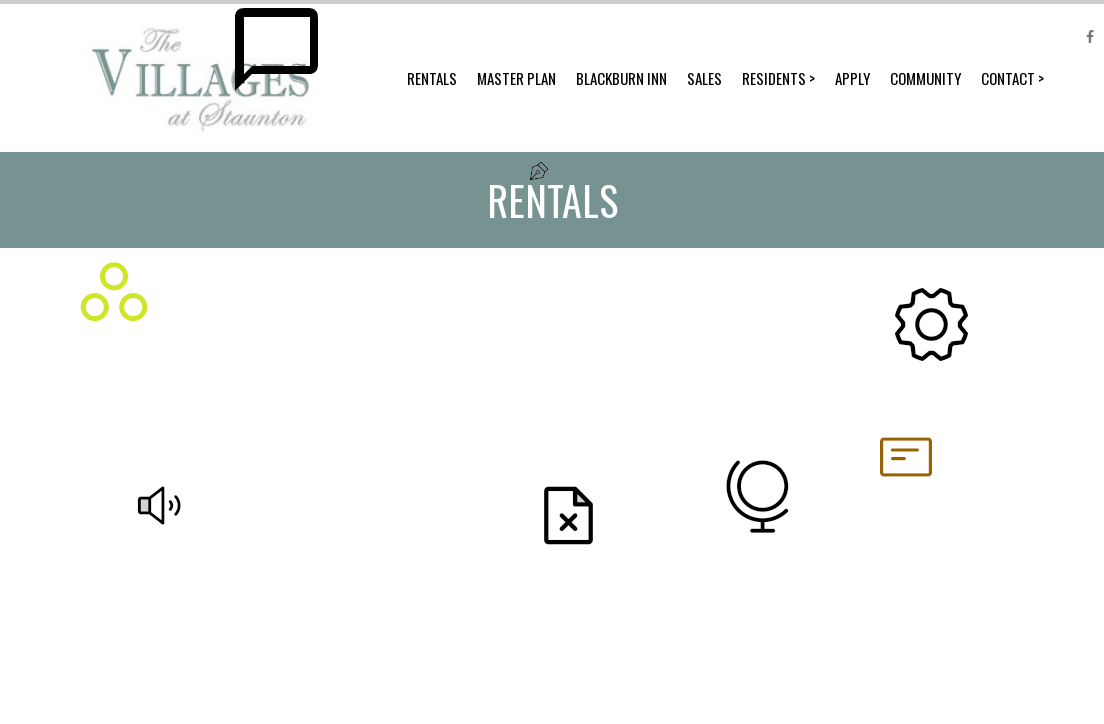  Describe the element at coordinates (538, 172) in the screenshot. I see `access drawing or illustration tools` at that location.